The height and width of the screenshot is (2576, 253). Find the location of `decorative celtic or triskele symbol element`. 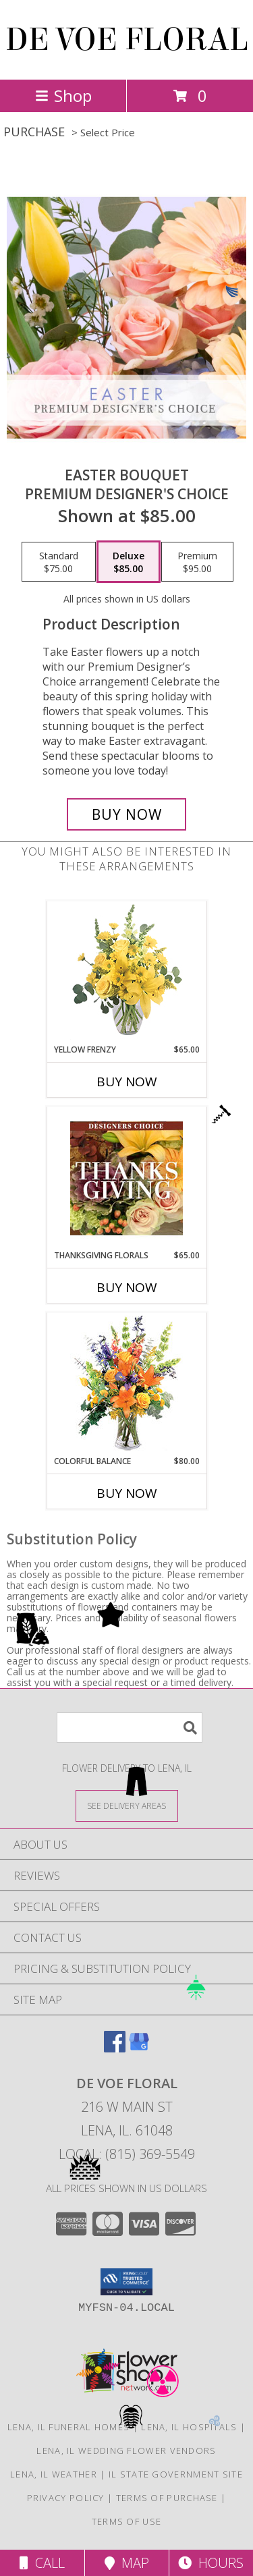

decorative celtic or triskele symbol element is located at coordinates (215, 2421).